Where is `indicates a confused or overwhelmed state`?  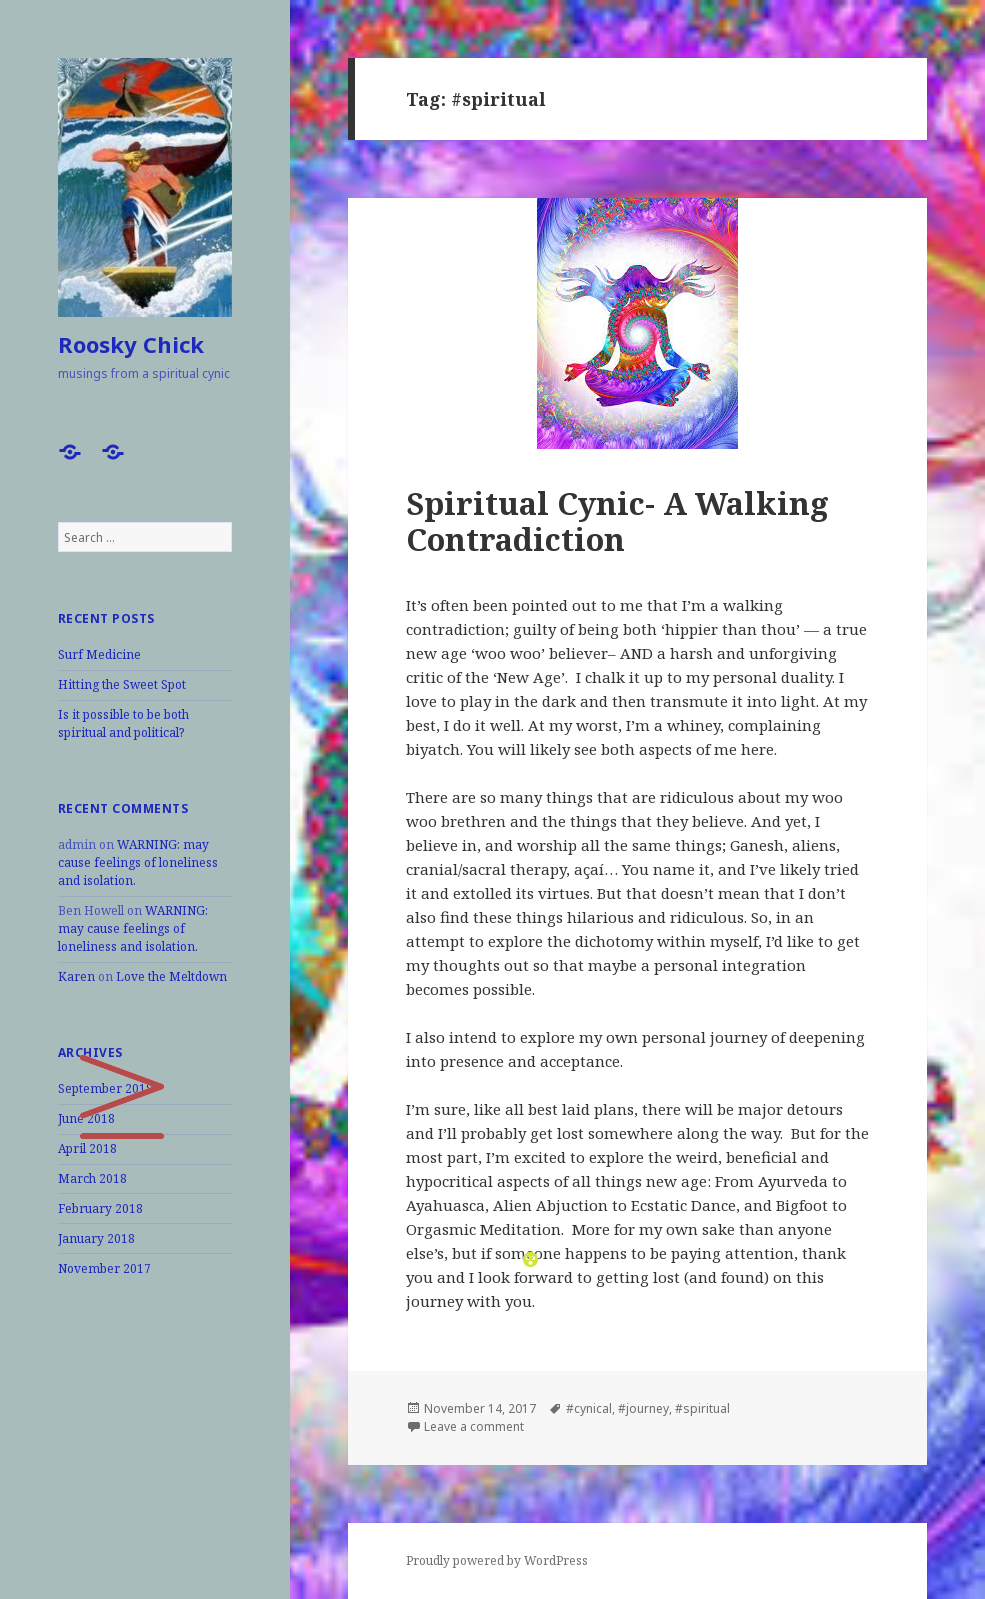
indicates a confused or overwhelmed state is located at coordinates (530, 1259).